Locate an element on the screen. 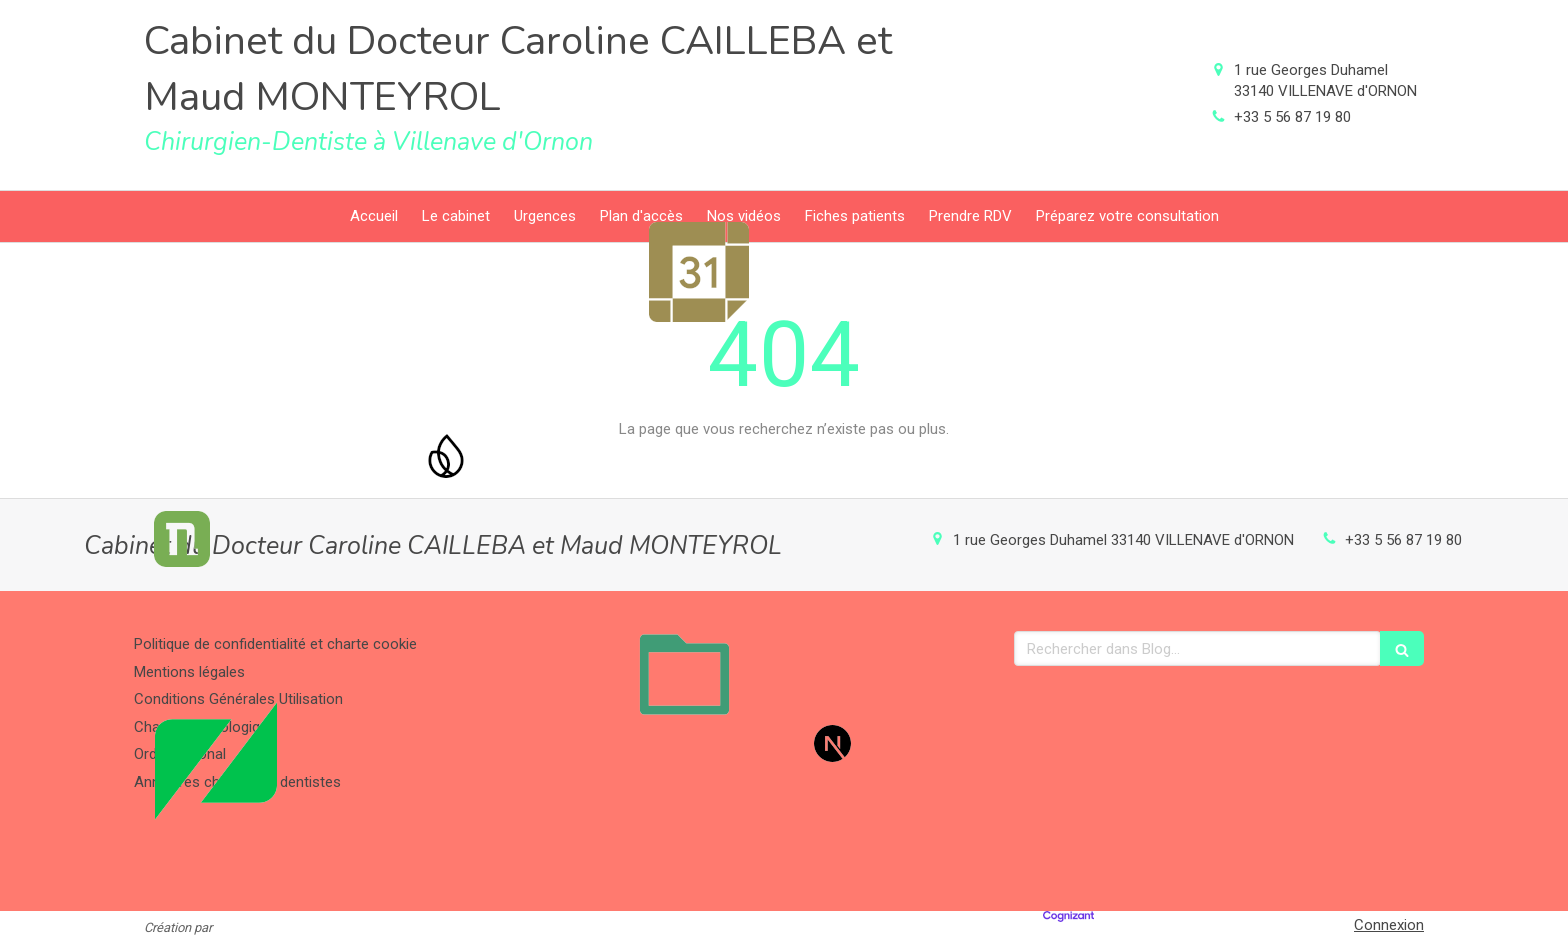 The height and width of the screenshot is (944, 1568). open folder to view files is located at coordinates (684, 674).